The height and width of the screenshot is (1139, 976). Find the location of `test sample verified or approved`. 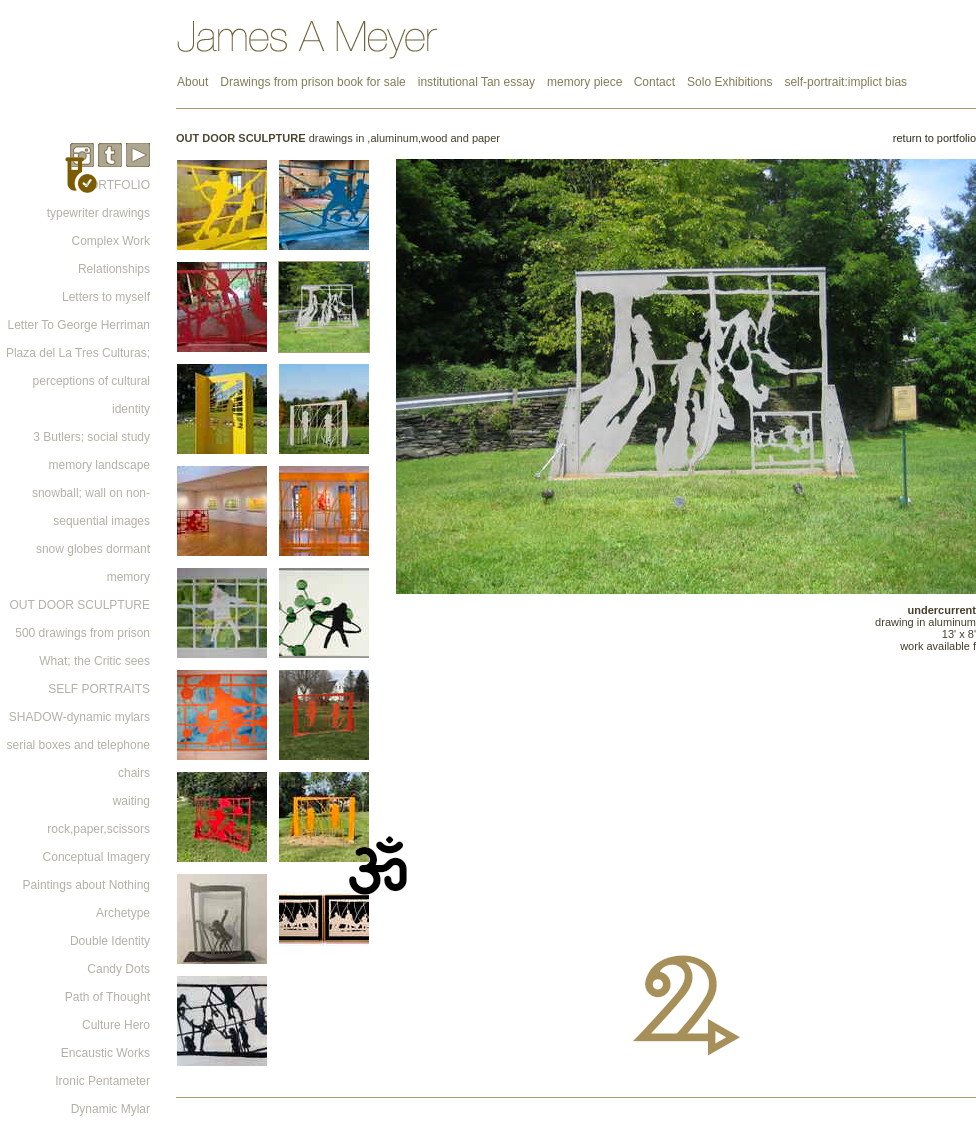

test sample verified or approved is located at coordinates (80, 174).